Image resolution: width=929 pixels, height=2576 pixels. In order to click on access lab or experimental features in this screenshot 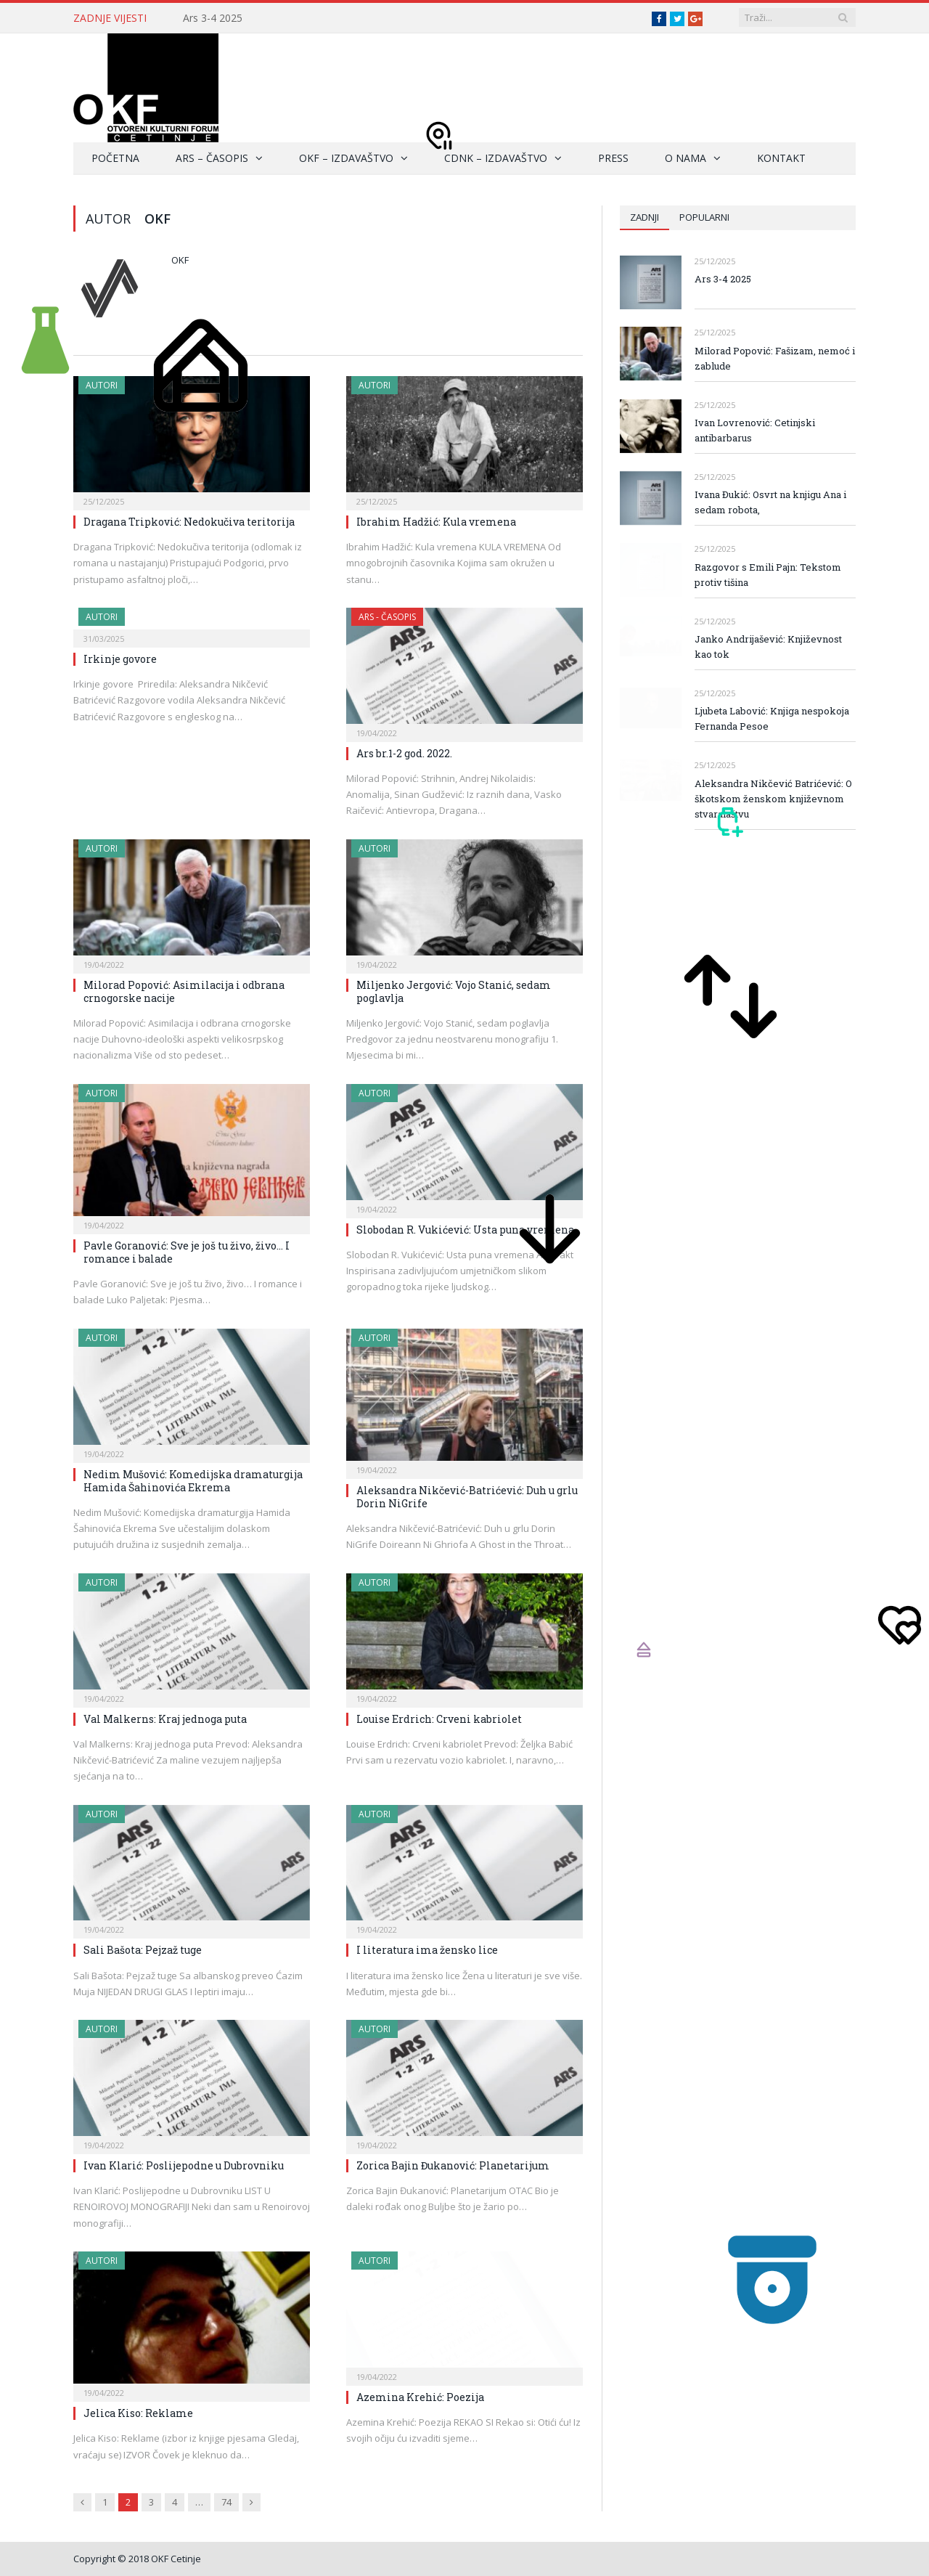, I will do `click(45, 340)`.